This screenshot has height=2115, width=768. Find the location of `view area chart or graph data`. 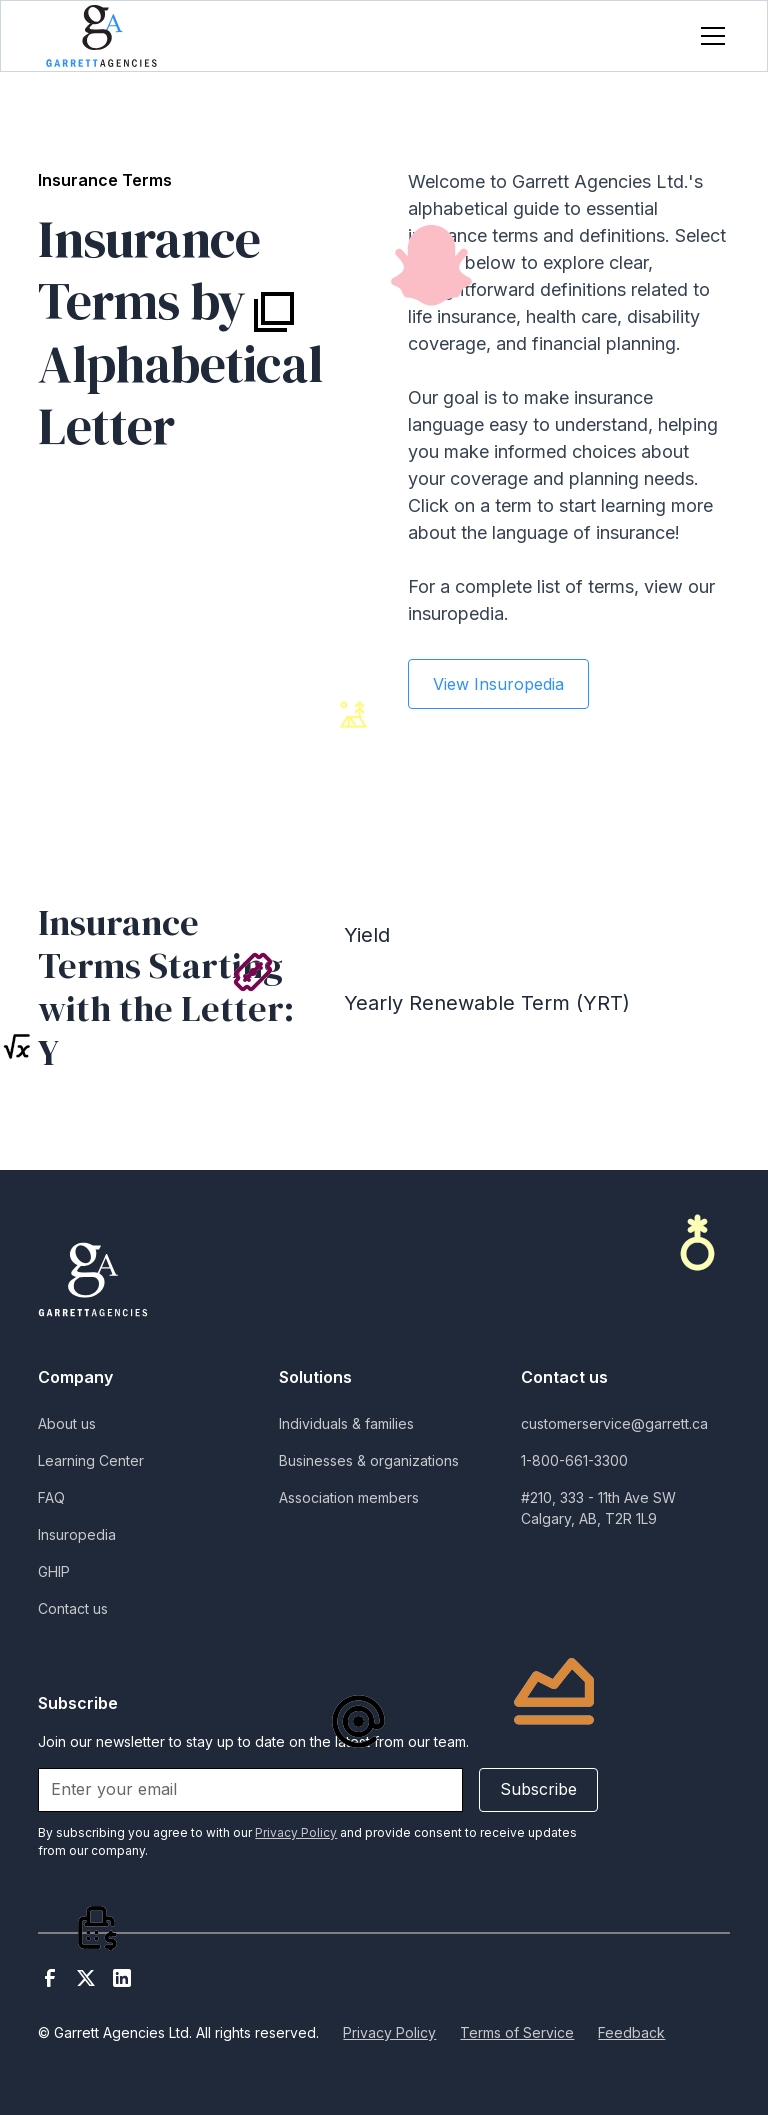

view area chart or graph data is located at coordinates (554, 1689).